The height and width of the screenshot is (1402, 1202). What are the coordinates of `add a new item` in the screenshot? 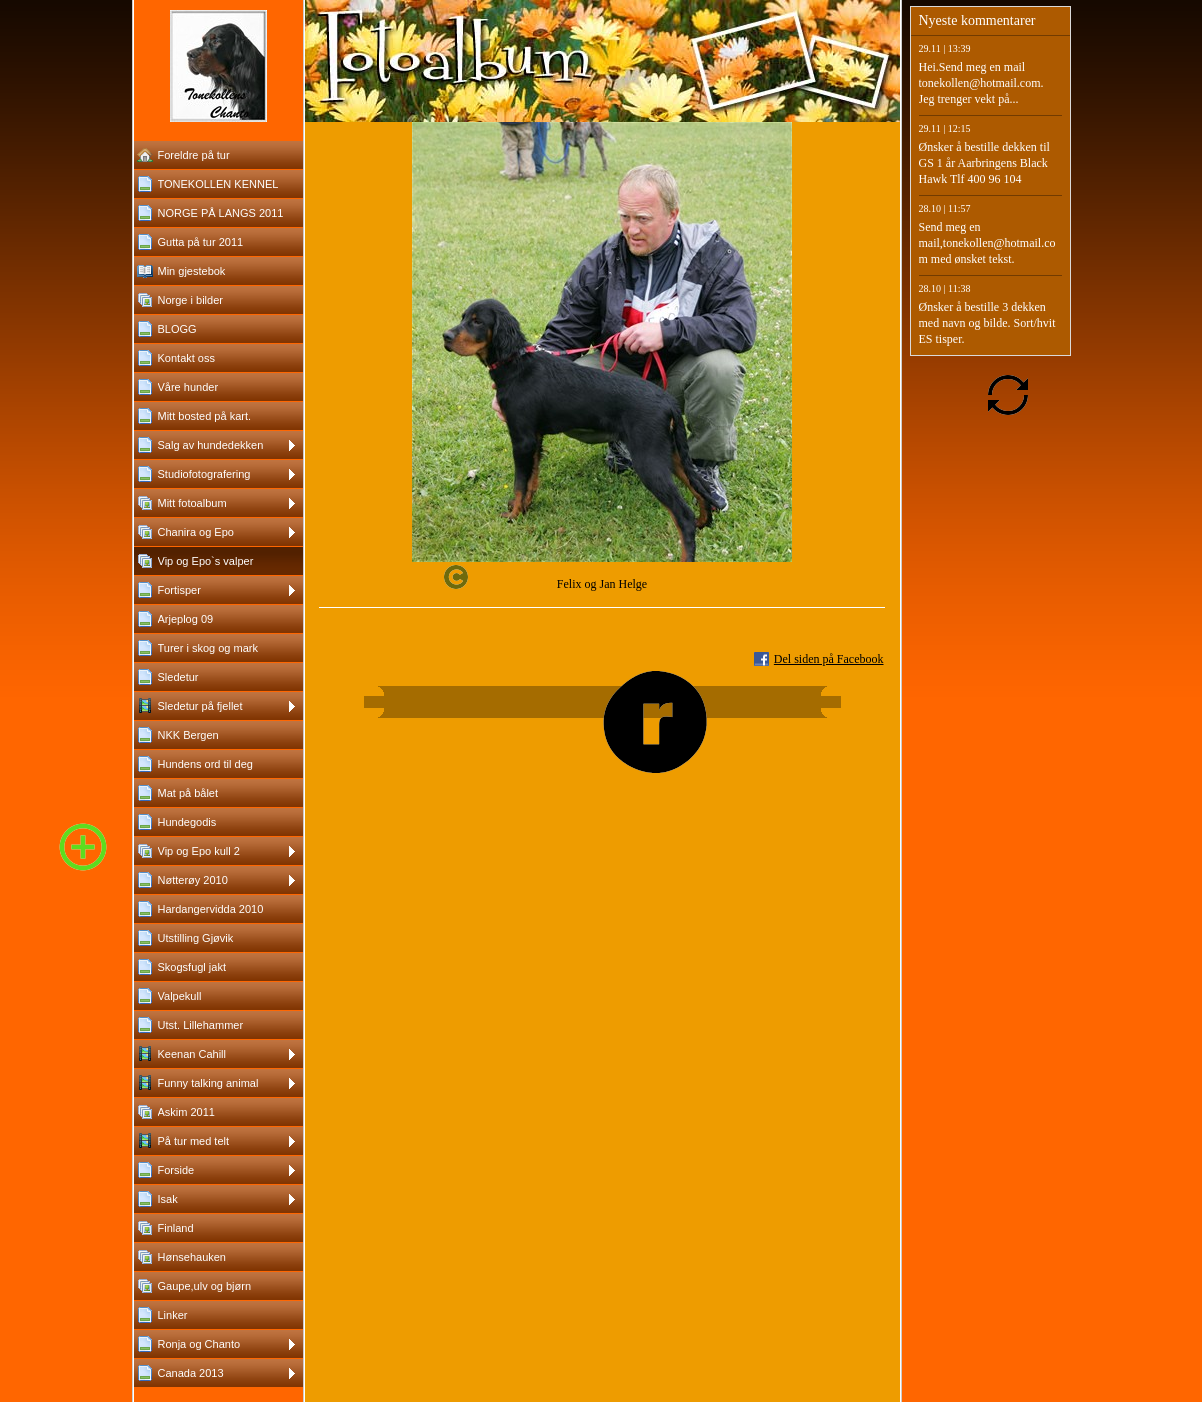 It's located at (83, 847).